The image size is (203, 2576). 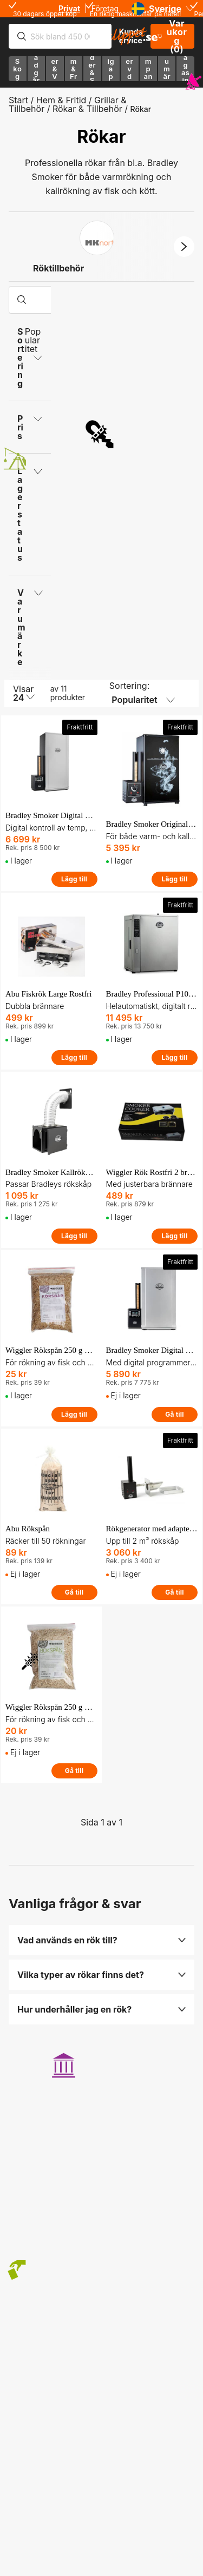 I want to click on activate magnetic pulse ability, so click(x=100, y=434).